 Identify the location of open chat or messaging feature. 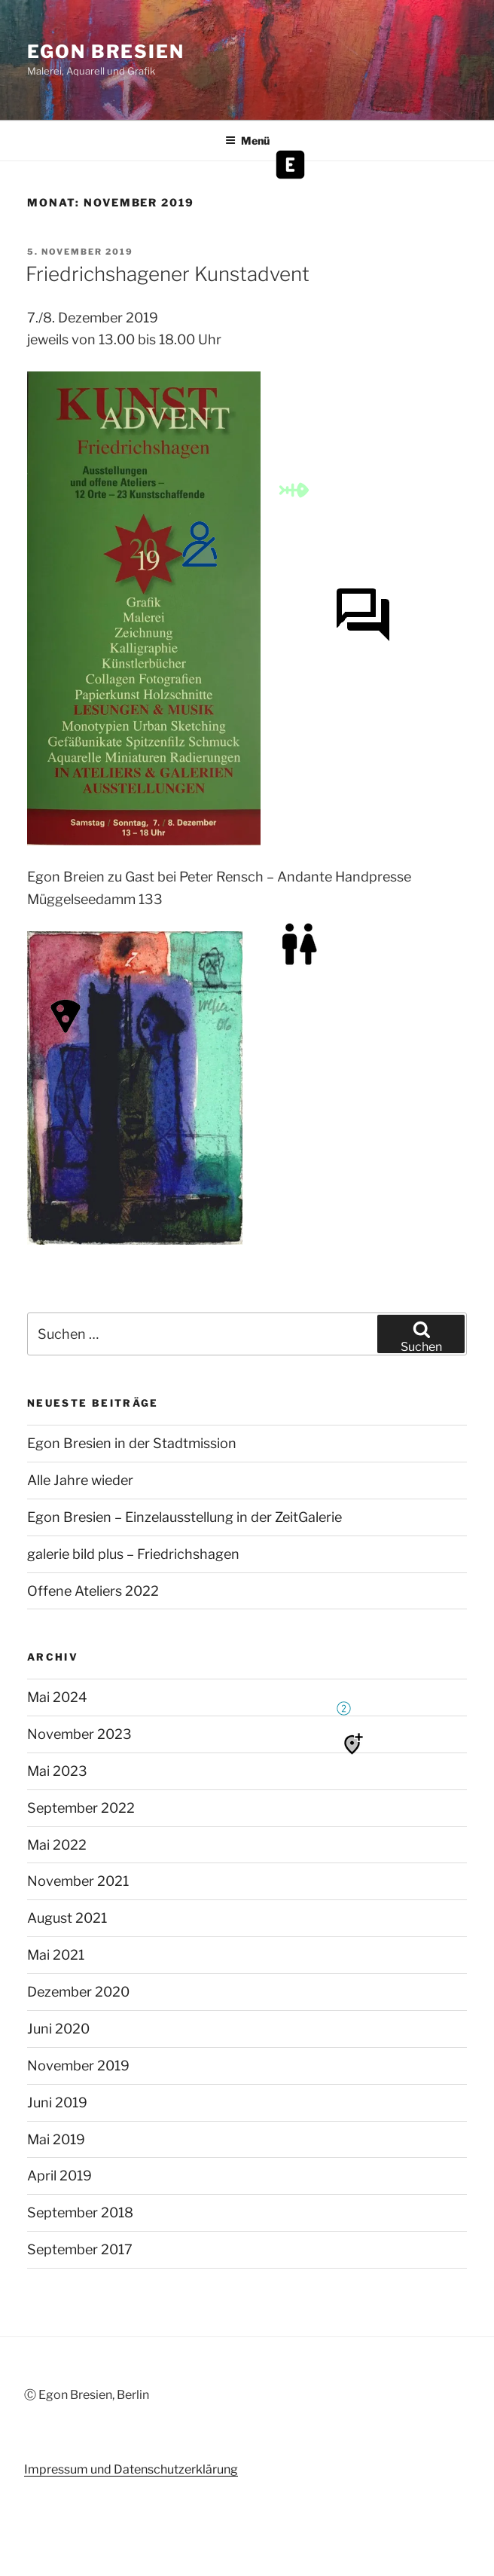
(363, 615).